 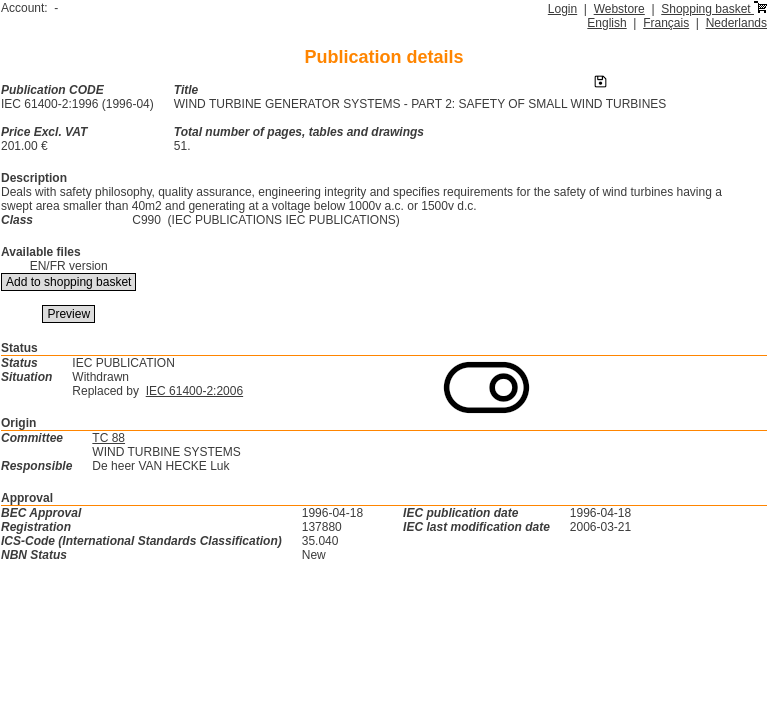 I want to click on toggle switch in the on position, so click(x=486, y=387).